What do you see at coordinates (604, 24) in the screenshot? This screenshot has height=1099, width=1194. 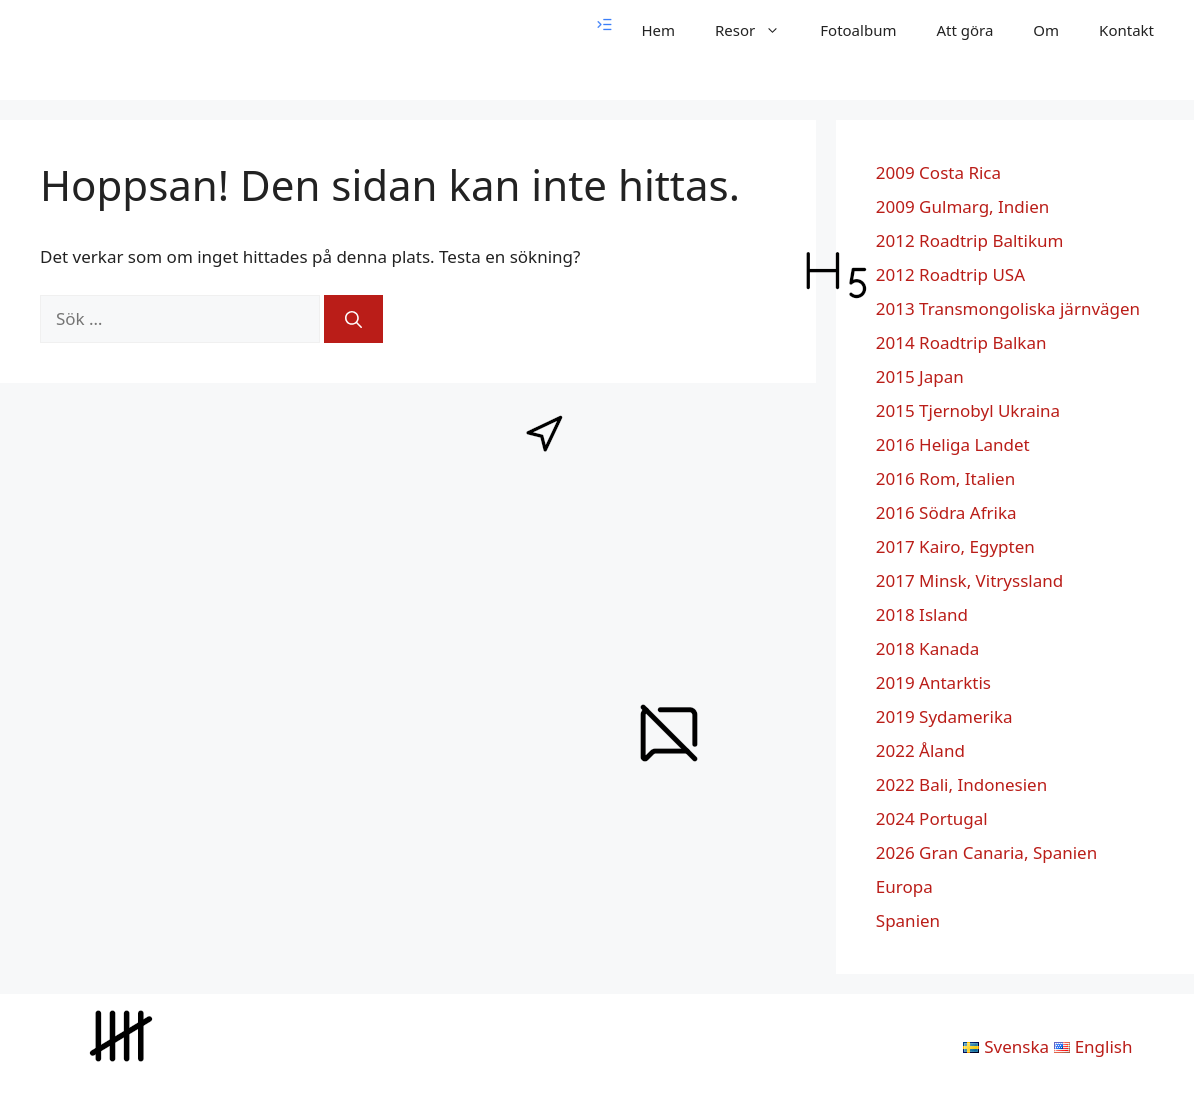 I see `increase list indentation` at bounding box center [604, 24].